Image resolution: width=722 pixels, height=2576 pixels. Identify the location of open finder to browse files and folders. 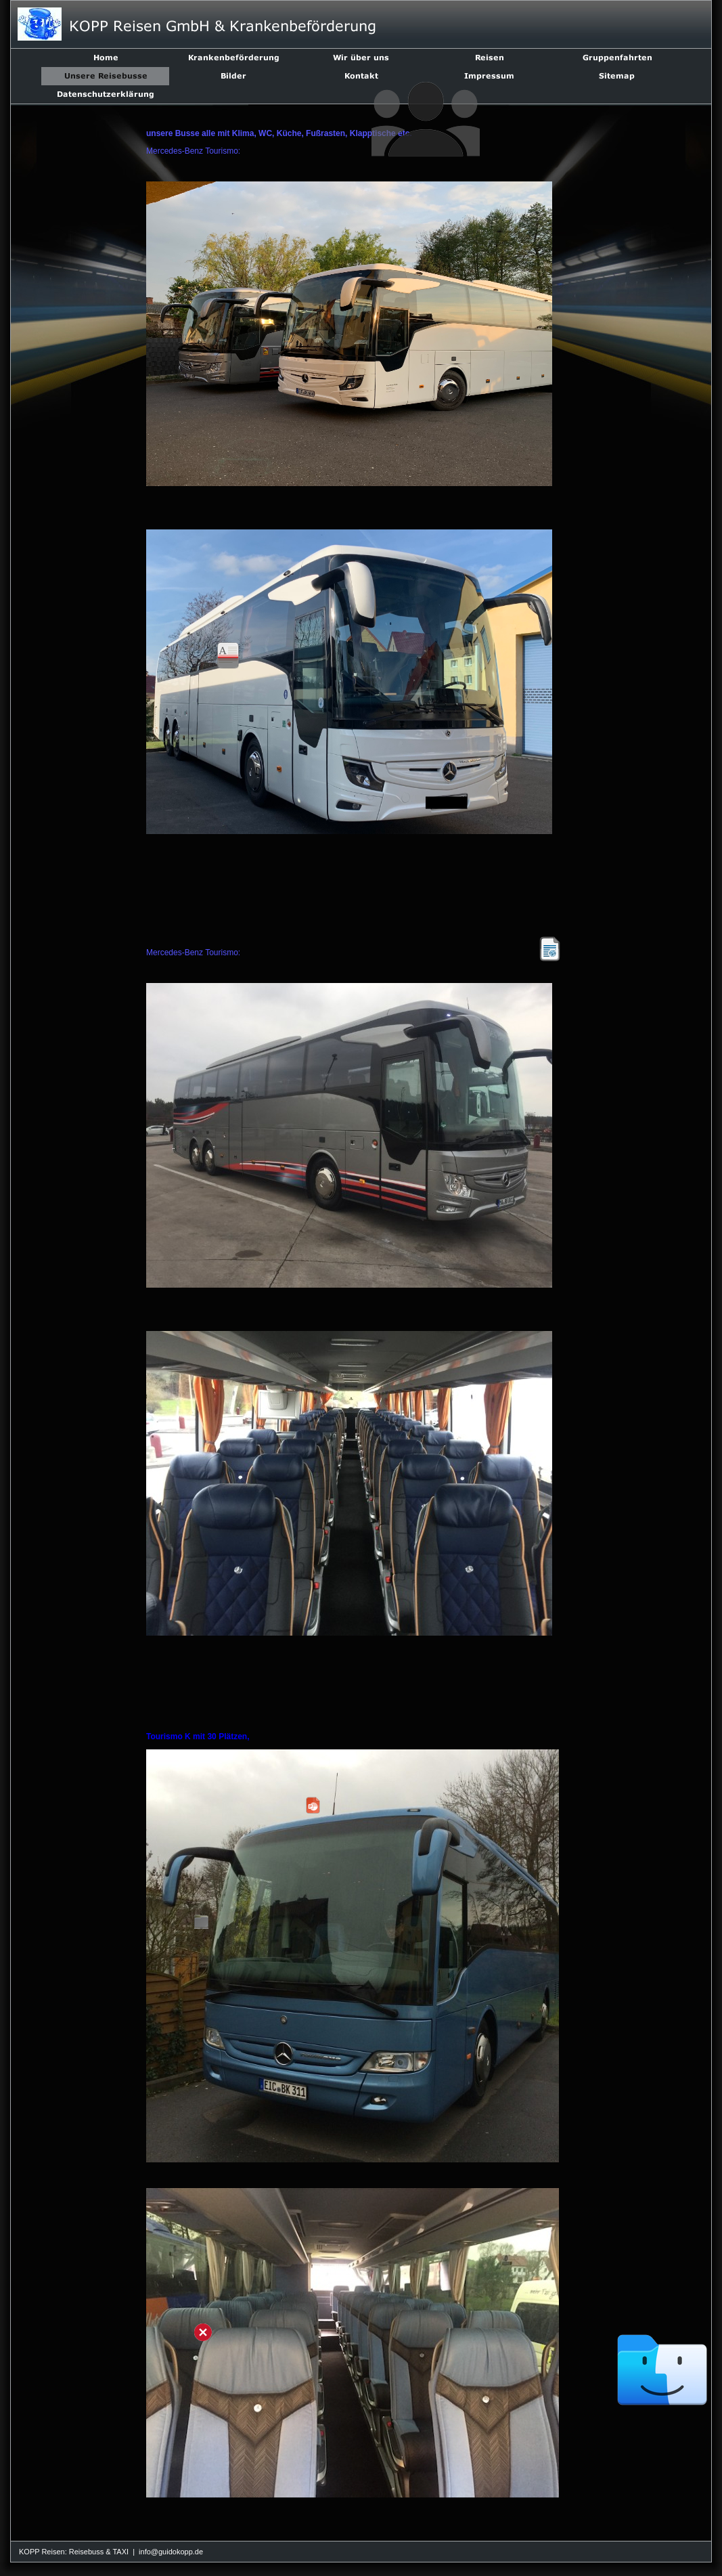
(662, 2372).